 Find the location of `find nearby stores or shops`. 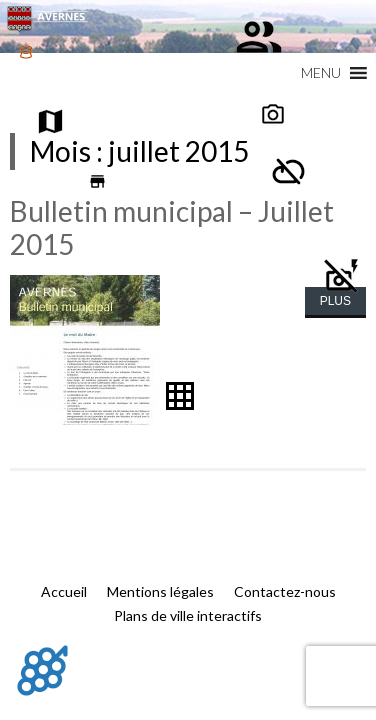

find nearby stores or shops is located at coordinates (97, 181).